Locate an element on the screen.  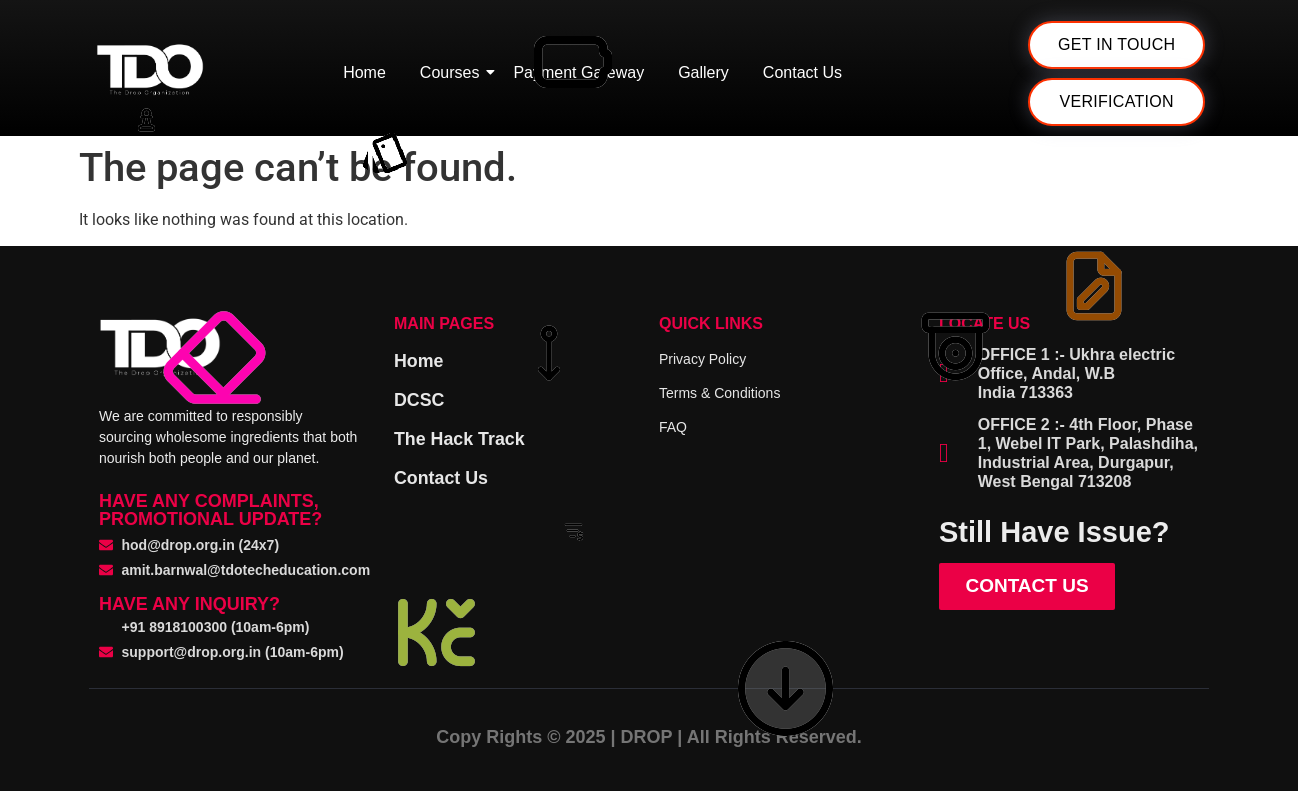
erase or clear content is located at coordinates (214, 357).